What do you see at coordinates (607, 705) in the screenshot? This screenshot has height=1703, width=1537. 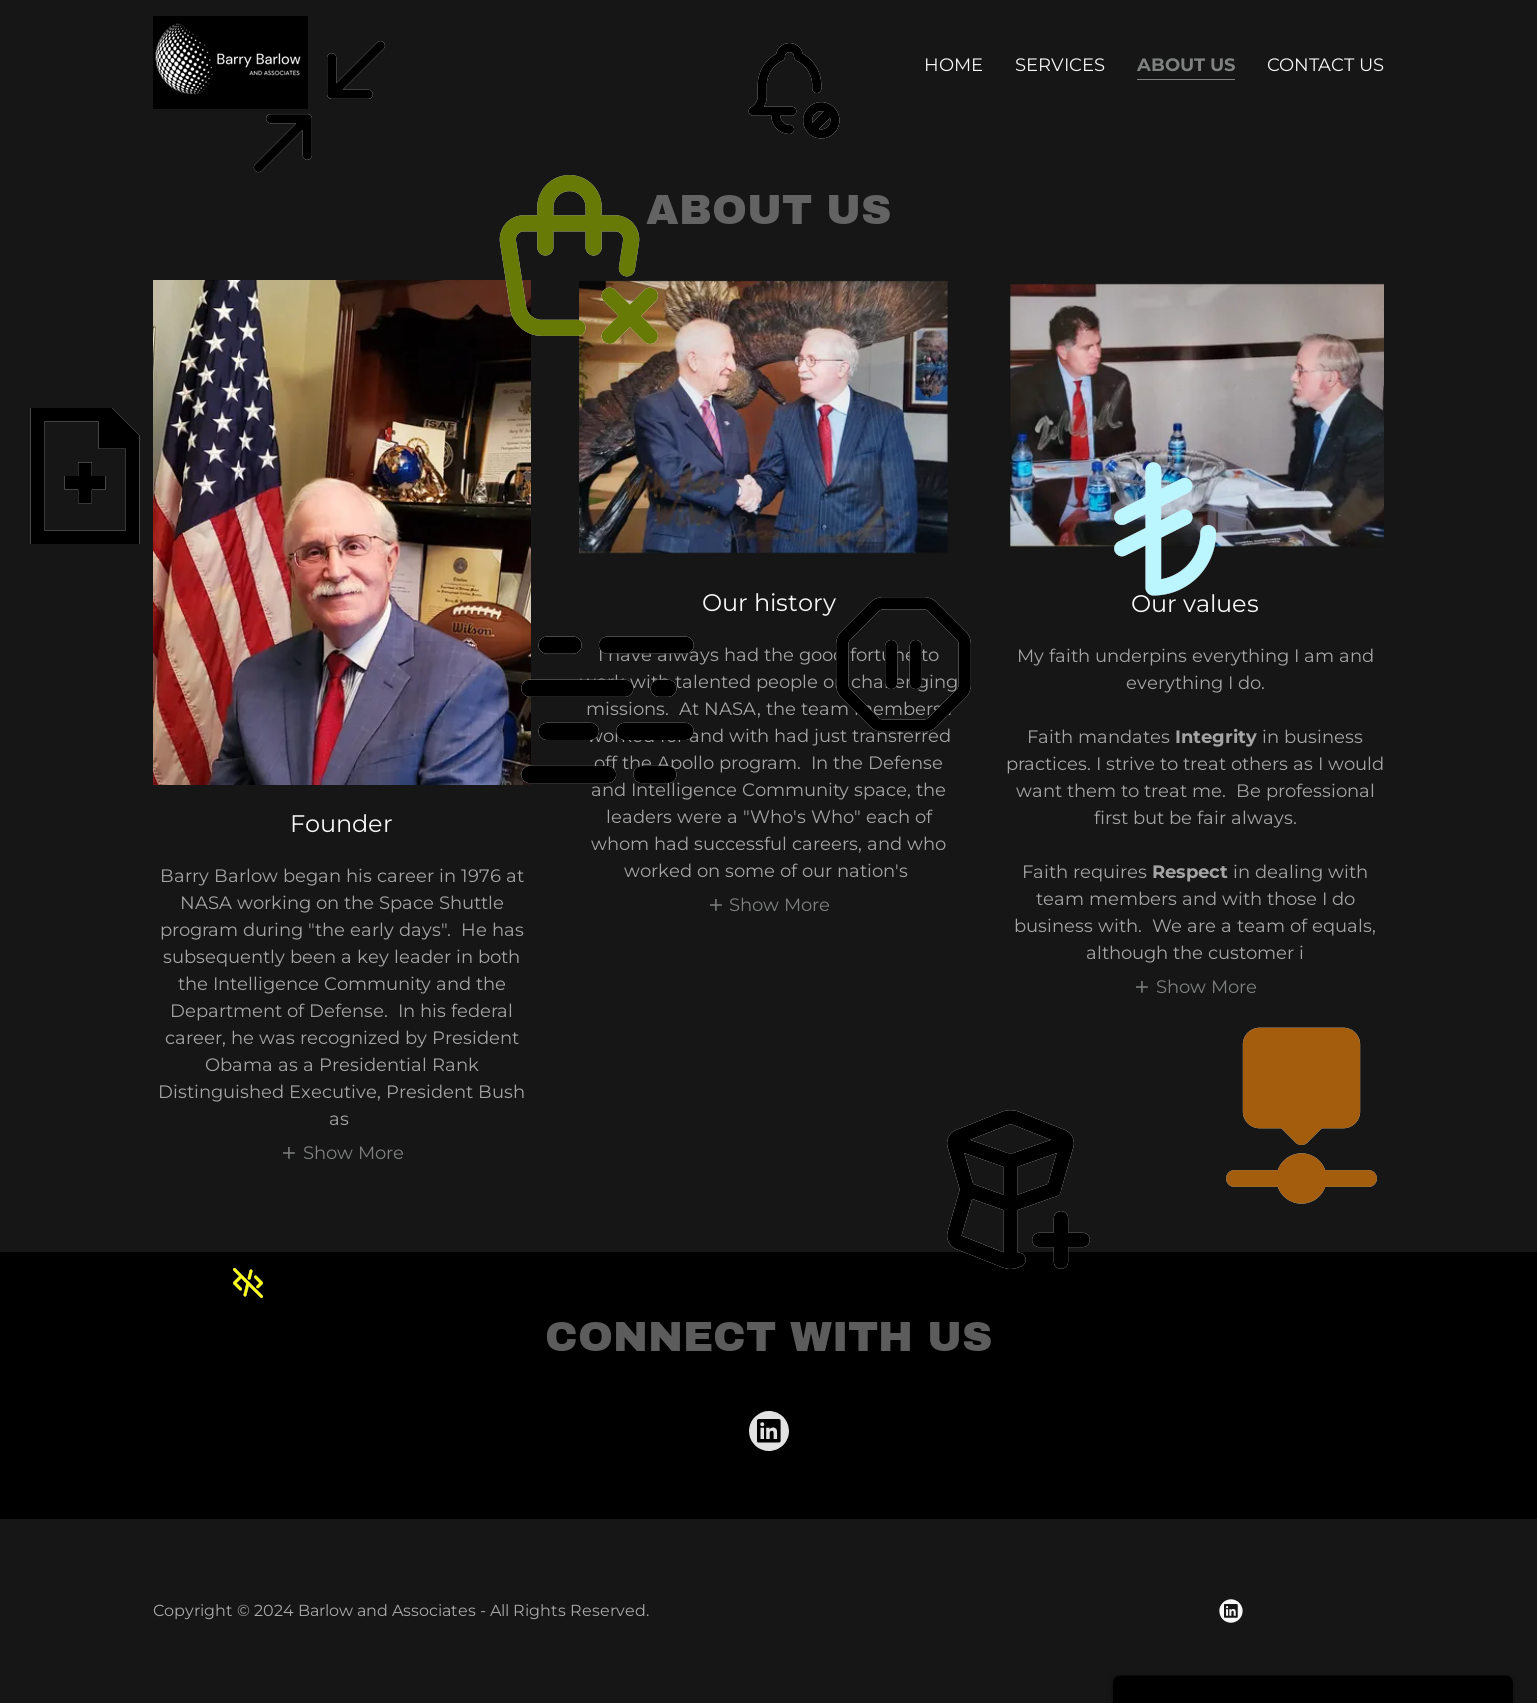 I see `indicates misty or foggy weather conditions` at bounding box center [607, 705].